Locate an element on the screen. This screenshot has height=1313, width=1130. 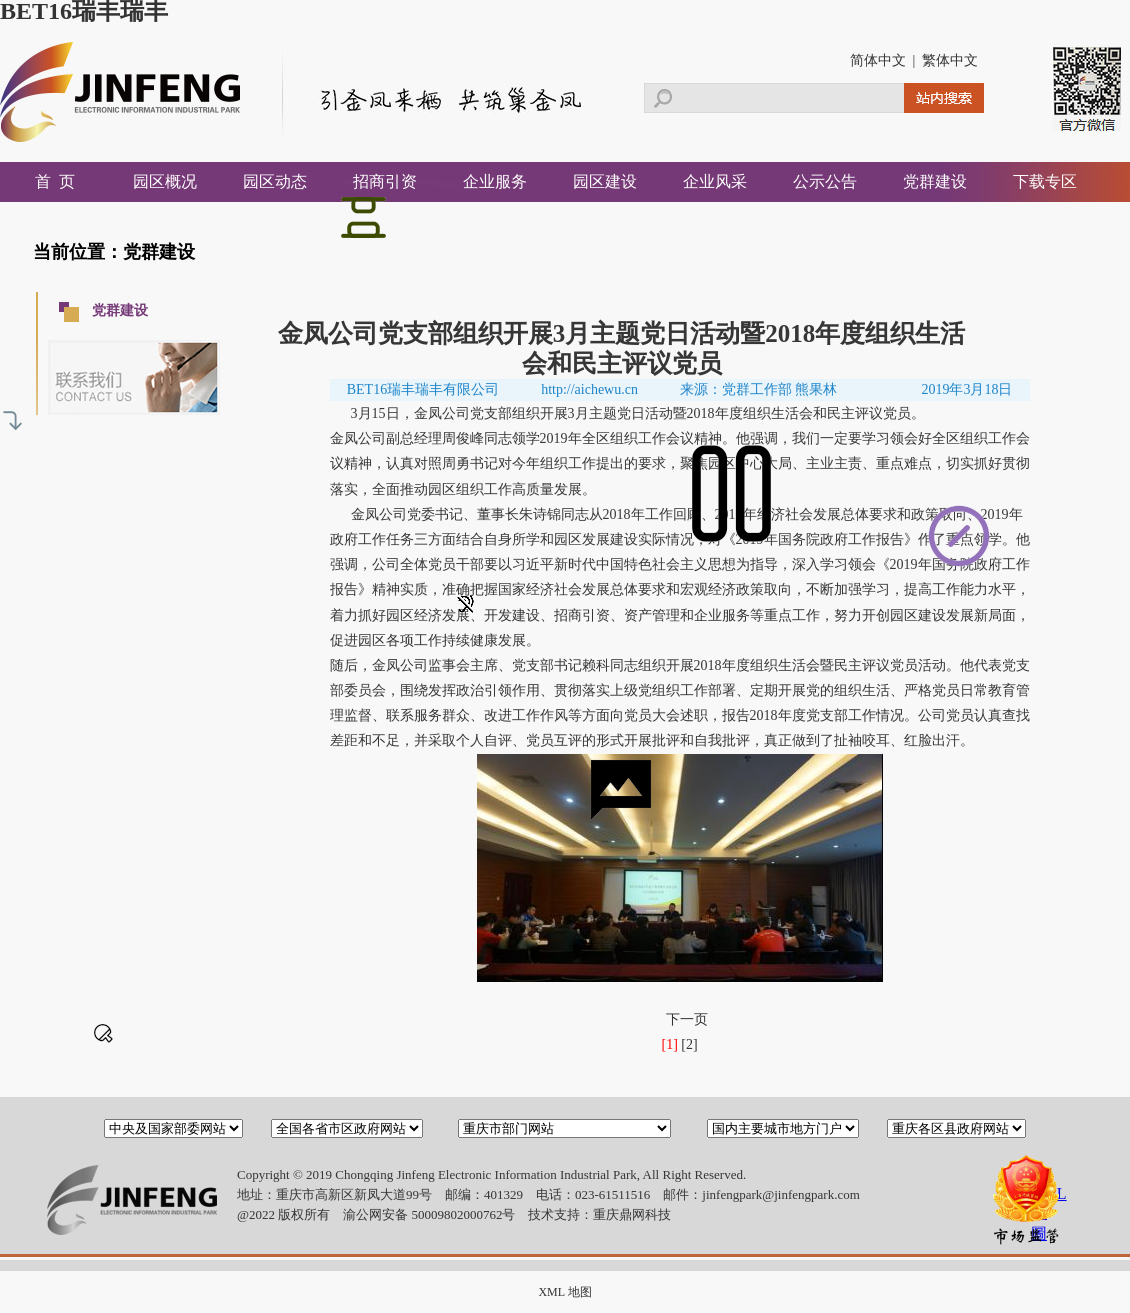
distribute items with equal vertical spacing is located at coordinates (363, 217).